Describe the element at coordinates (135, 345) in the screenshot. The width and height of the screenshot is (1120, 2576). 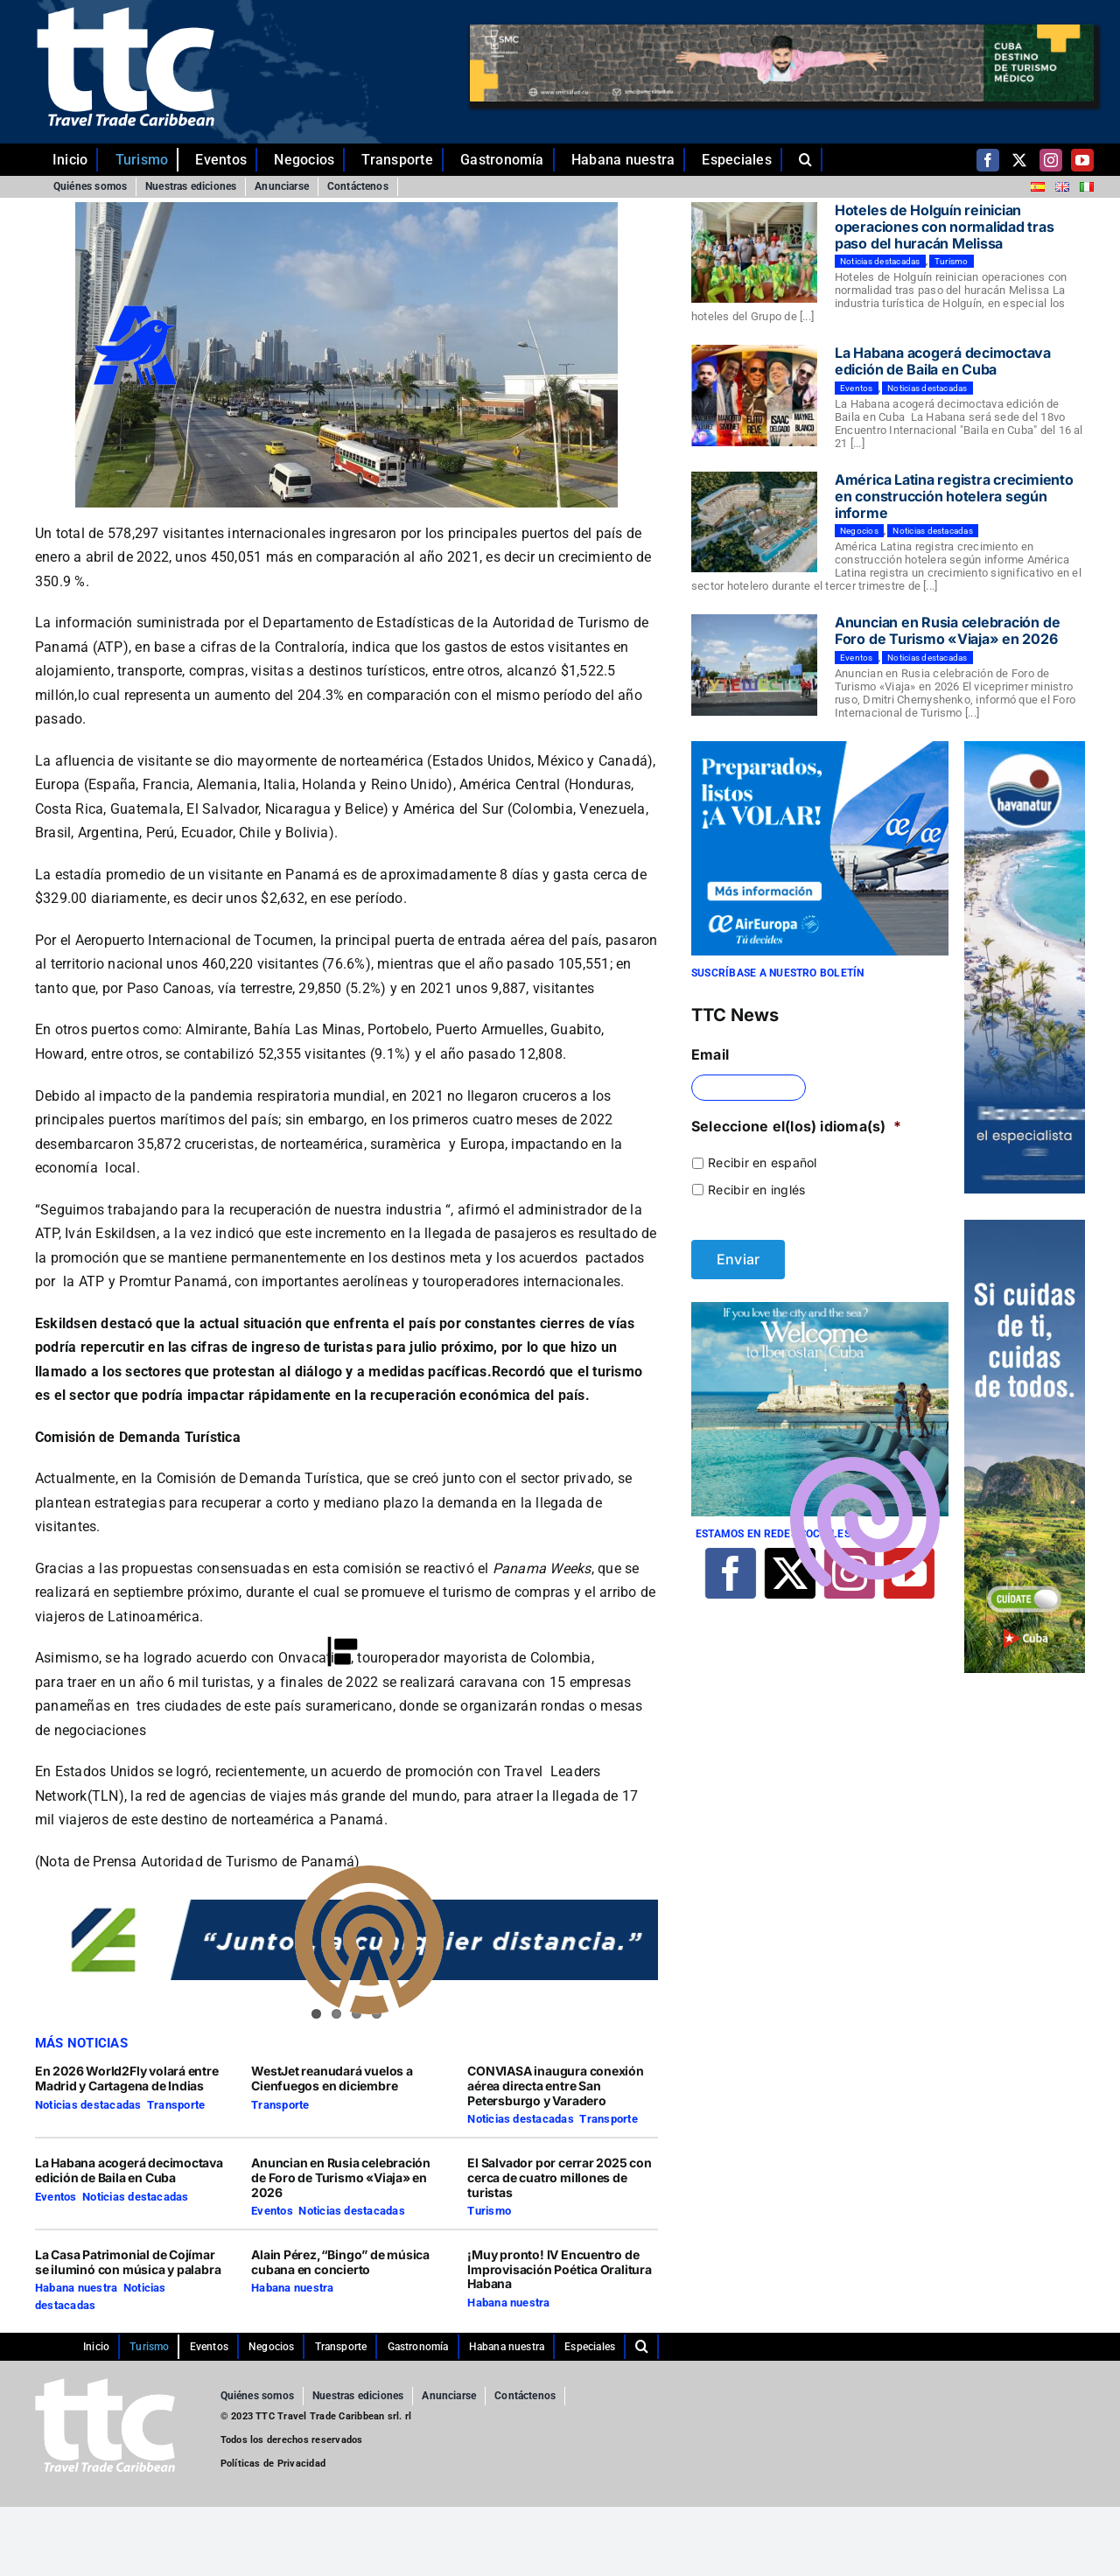
I see `Auchan retail store app or website` at that location.